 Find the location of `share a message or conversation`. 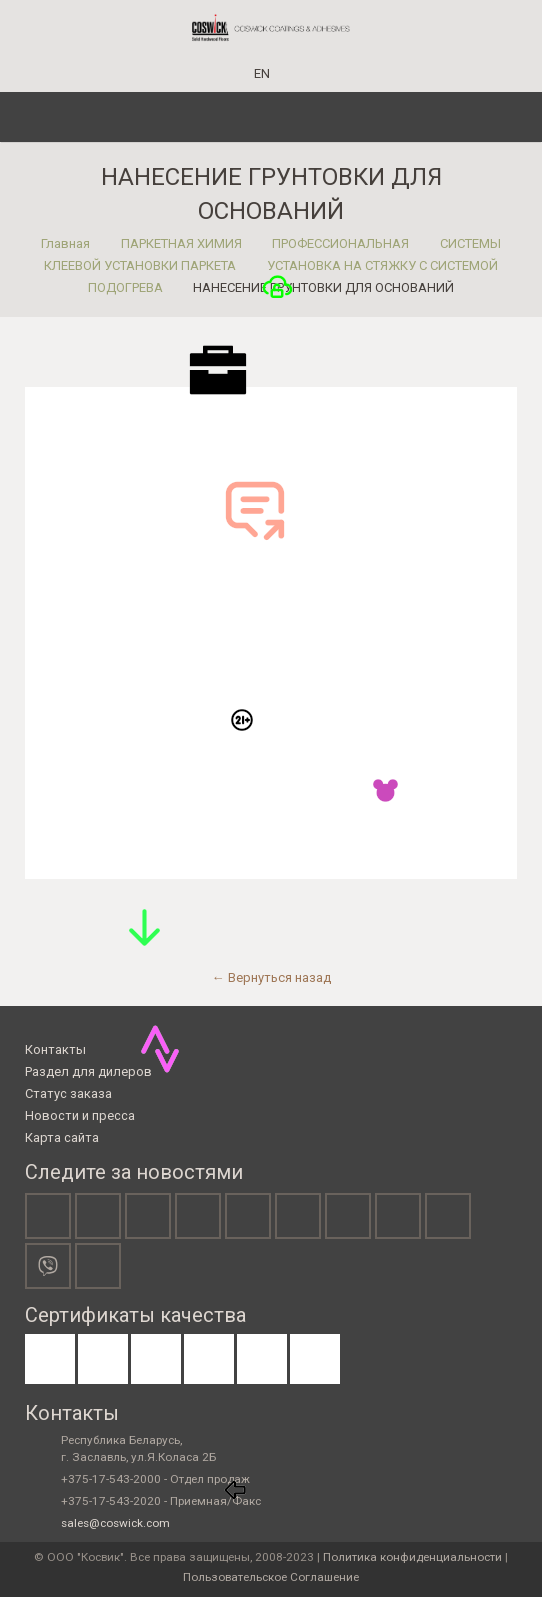

share a message or conversation is located at coordinates (255, 508).